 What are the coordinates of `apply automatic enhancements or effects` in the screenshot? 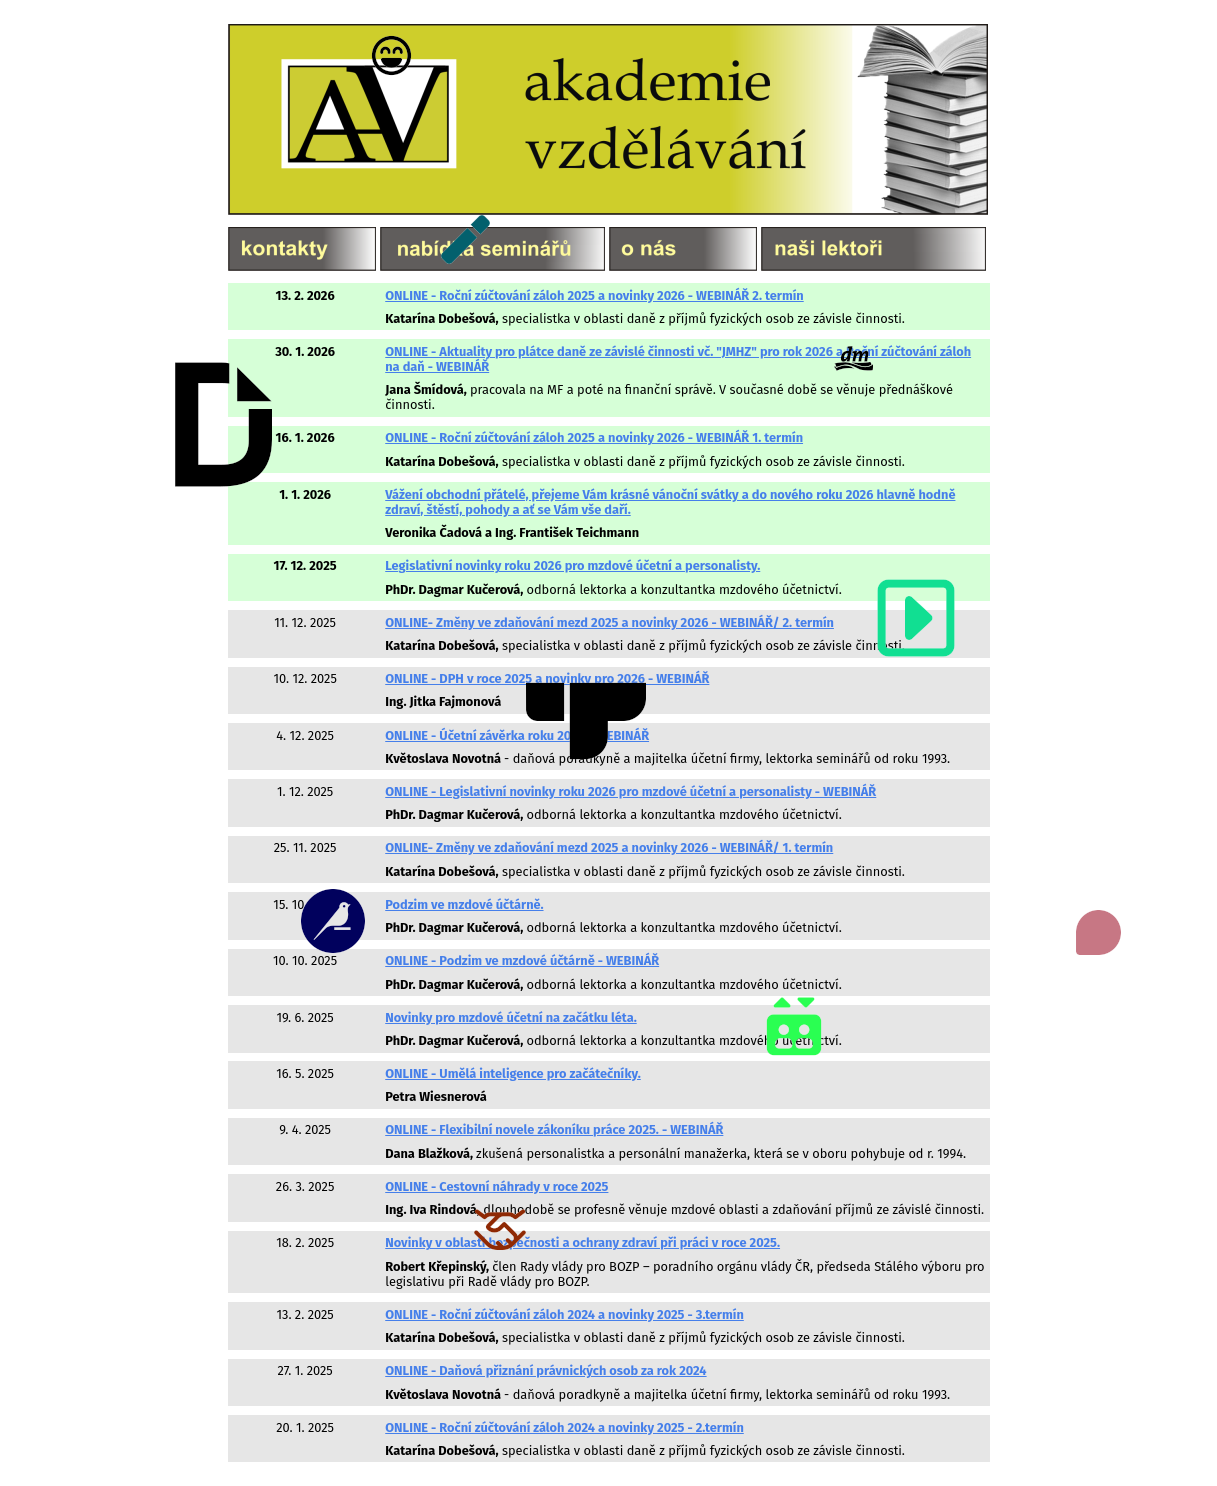 It's located at (465, 239).